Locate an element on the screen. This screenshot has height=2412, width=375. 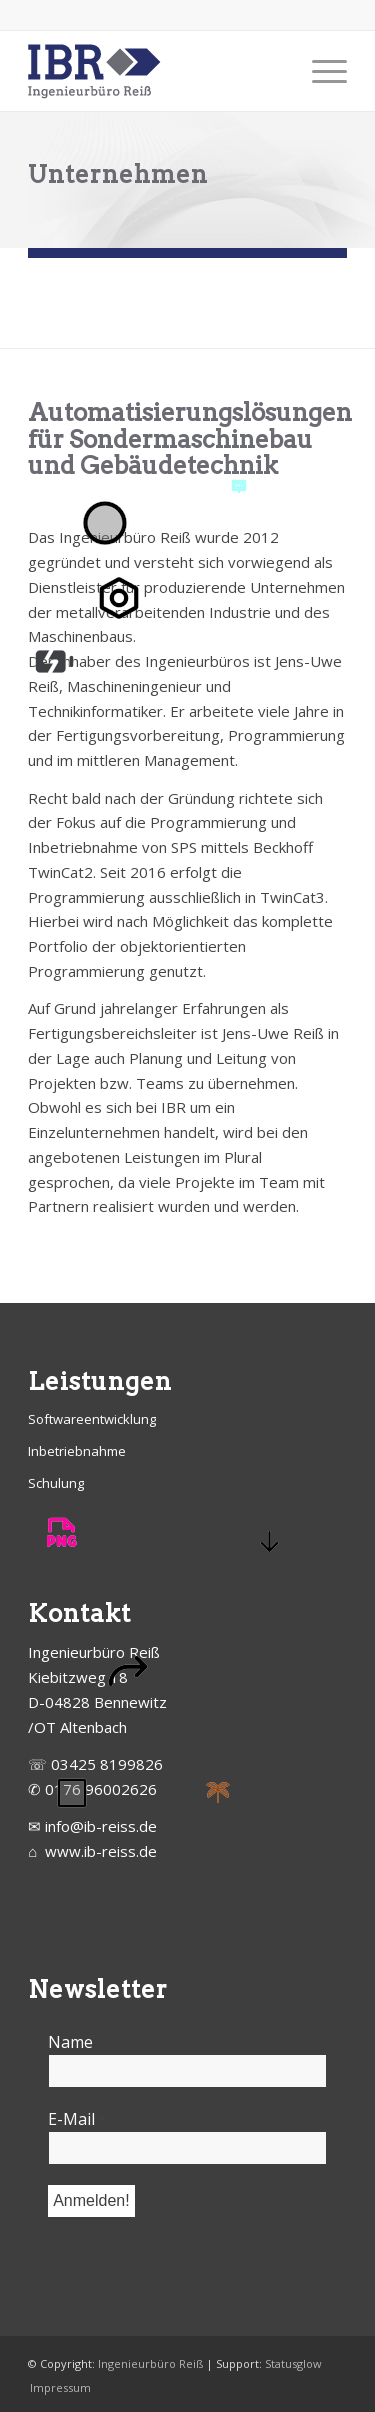
indicates tropical or beach-related content is located at coordinates (218, 1792).